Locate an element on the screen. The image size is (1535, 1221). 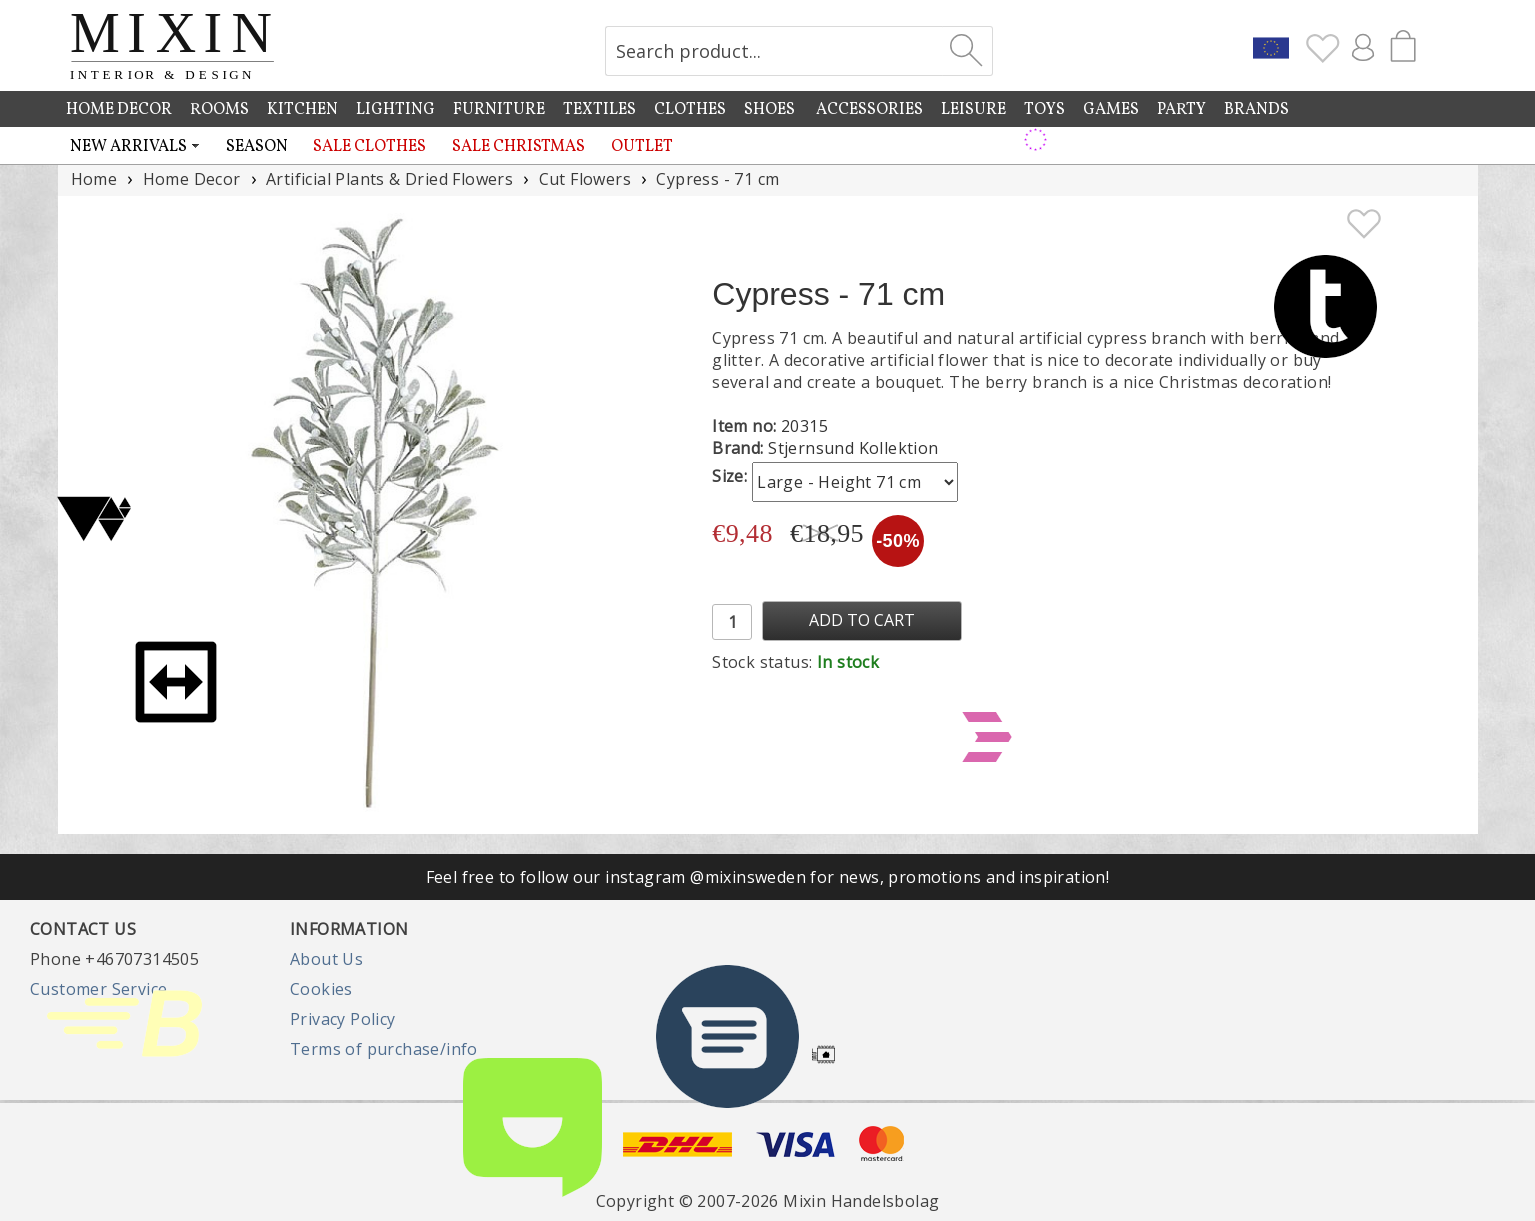
indicates EU-related content or services is located at coordinates (1035, 139).